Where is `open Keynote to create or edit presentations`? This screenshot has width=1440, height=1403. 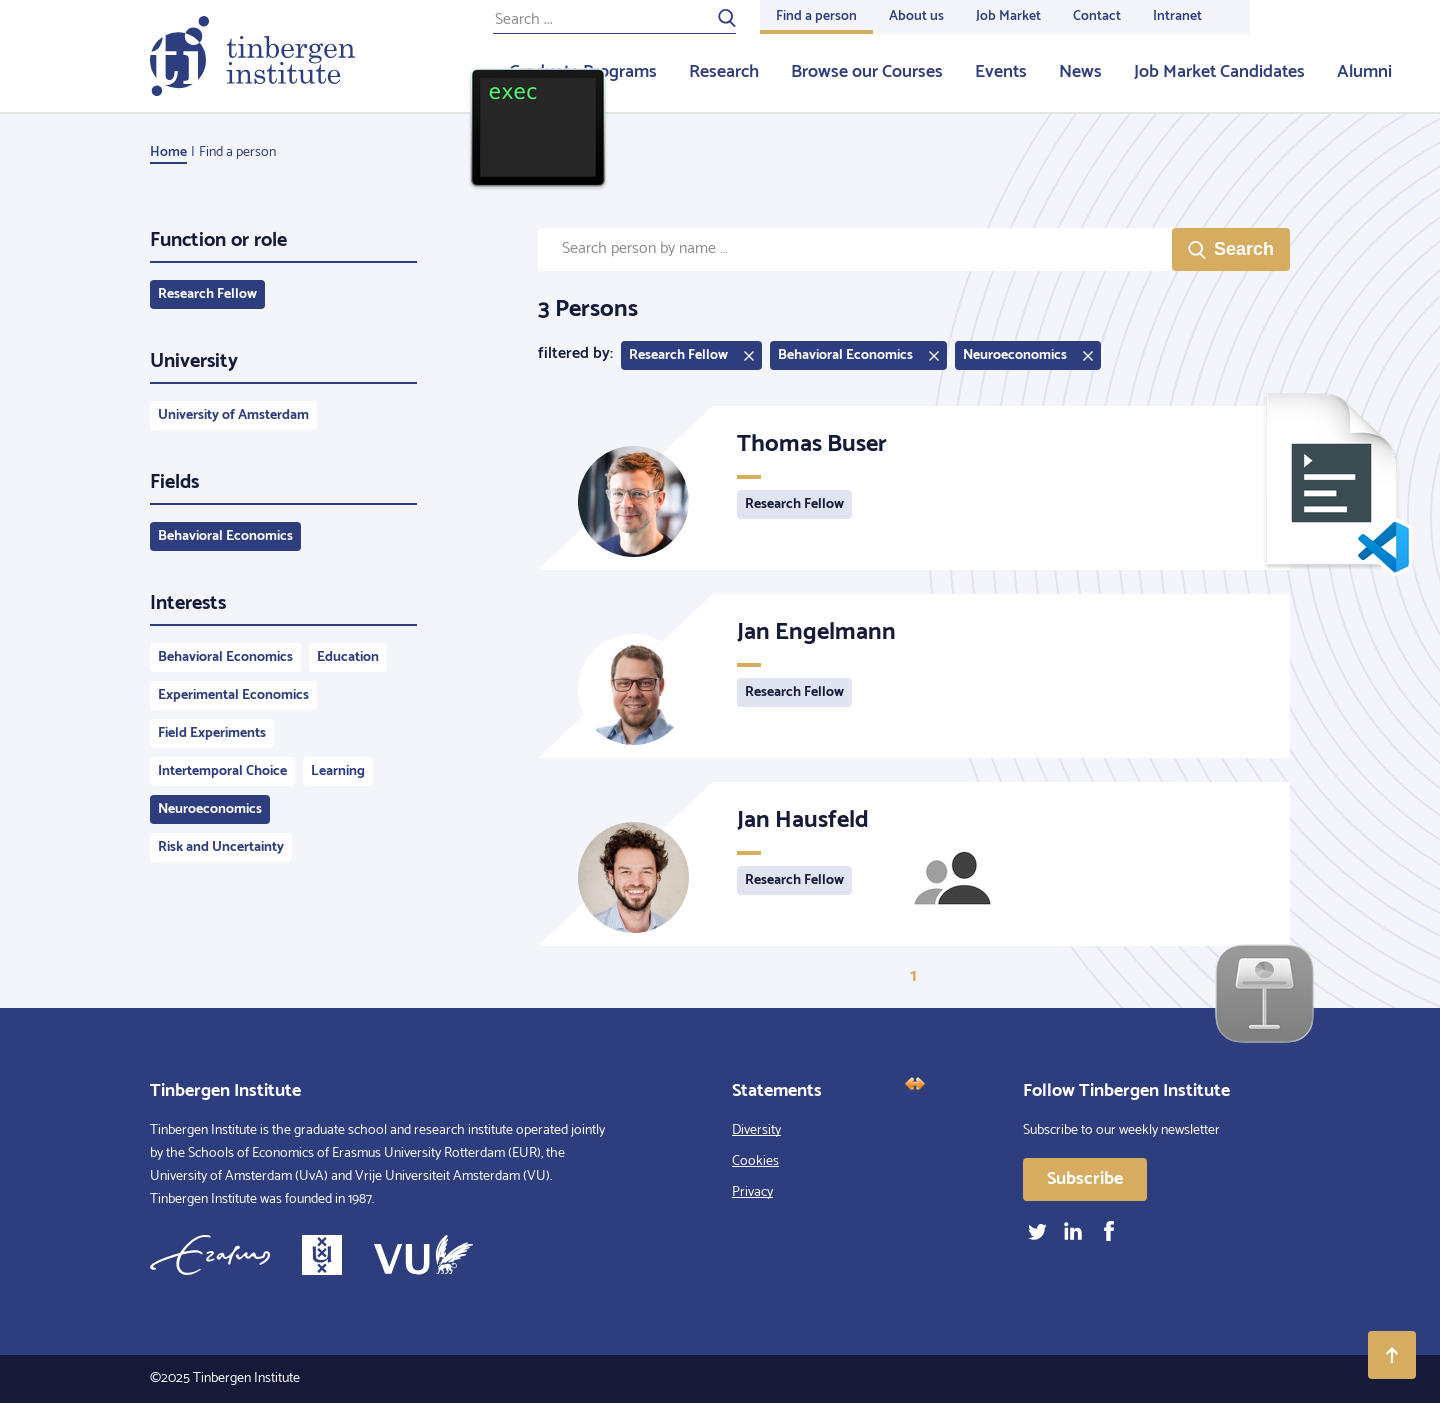
open Keynote to create or edit presentations is located at coordinates (1264, 993).